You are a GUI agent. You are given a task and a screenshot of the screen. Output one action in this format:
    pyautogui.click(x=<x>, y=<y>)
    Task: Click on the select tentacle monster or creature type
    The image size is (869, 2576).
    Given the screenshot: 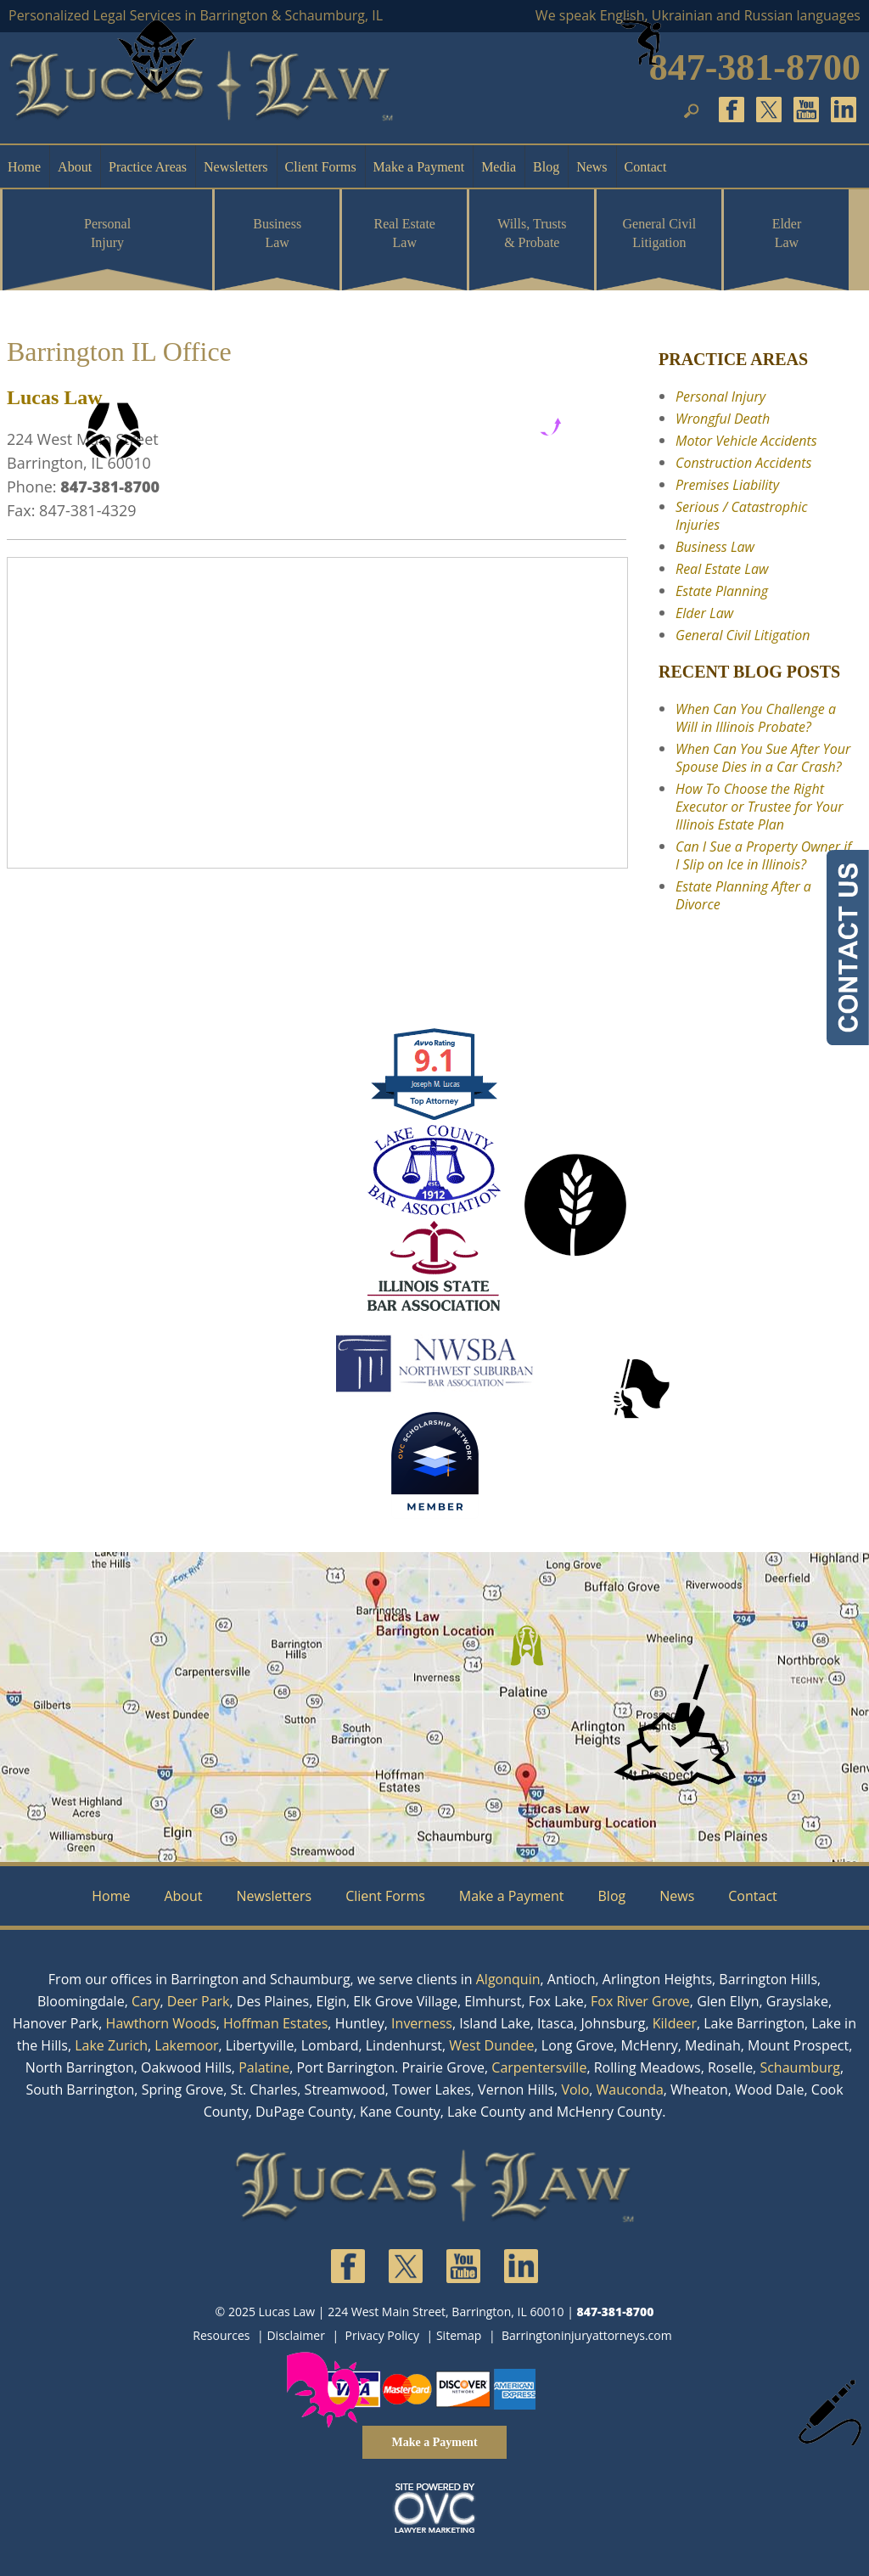 What is the action you would take?
    pyautogui.click(x=328, y=2390)
    